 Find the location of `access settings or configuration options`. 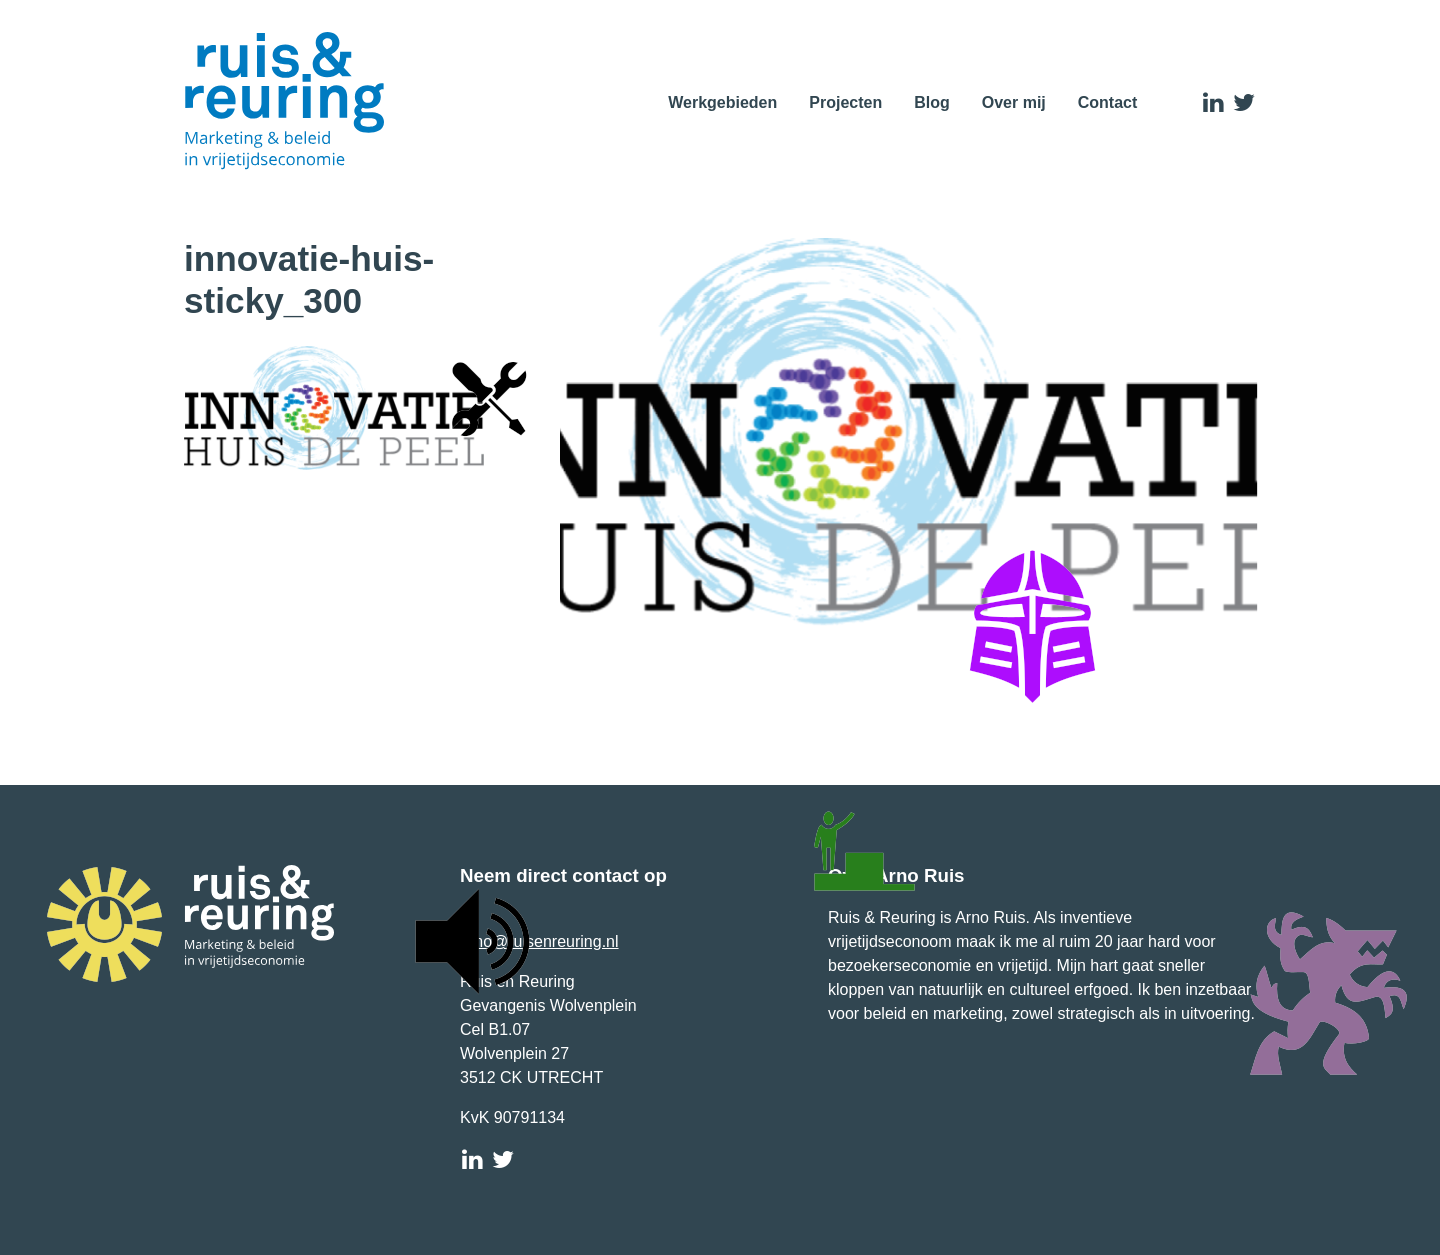

access settings or configuration options is located at coordinates (489, 399).